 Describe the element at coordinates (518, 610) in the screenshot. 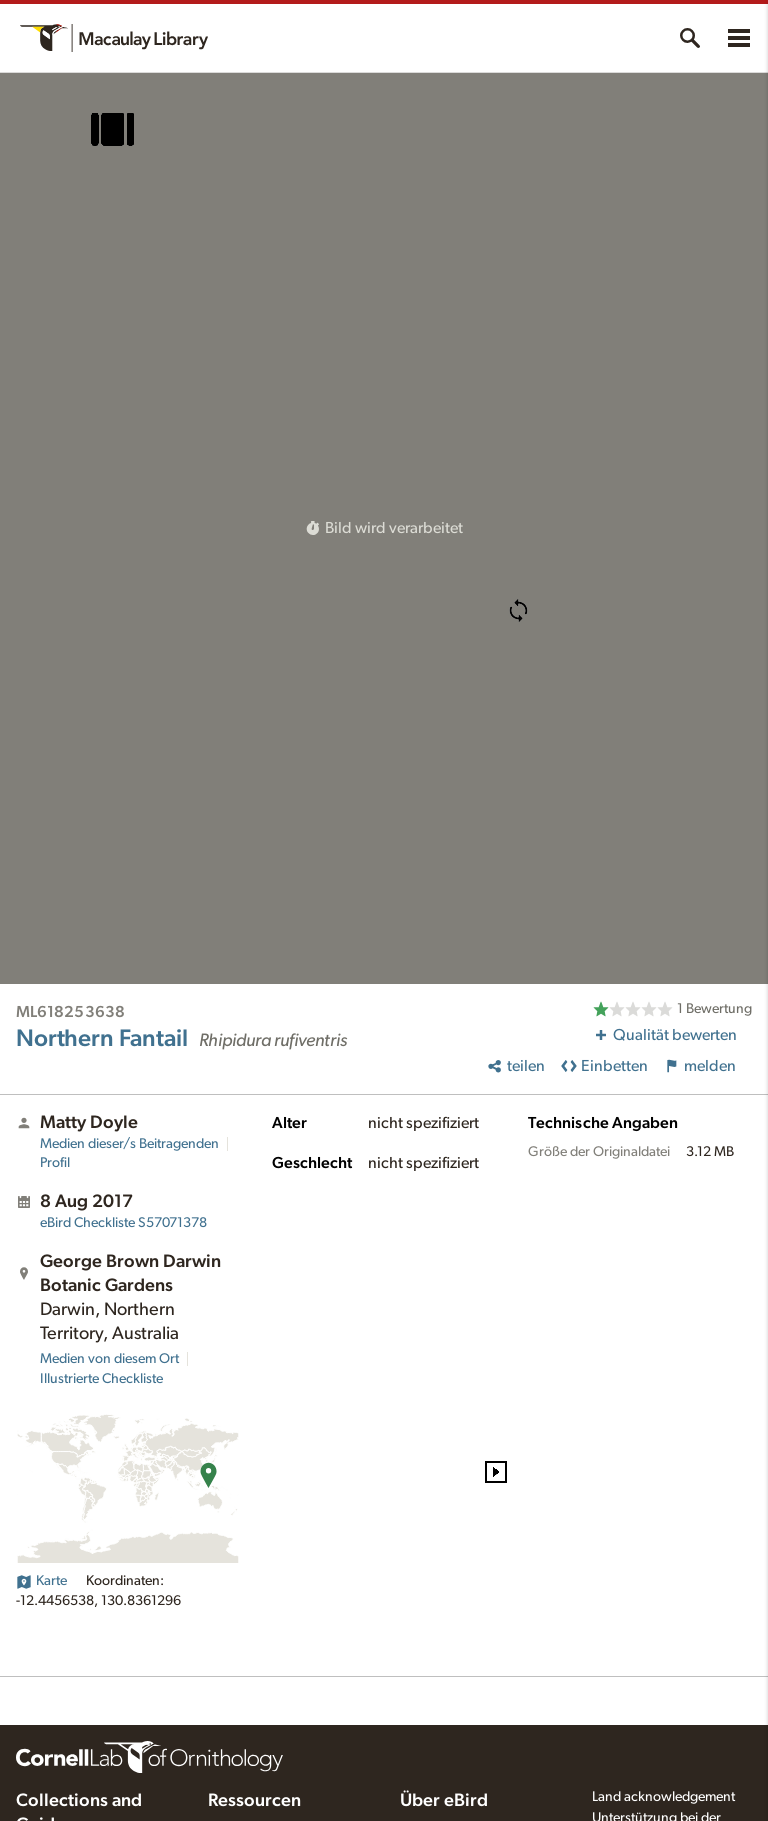

I see `repeat or loop playback` at that location.